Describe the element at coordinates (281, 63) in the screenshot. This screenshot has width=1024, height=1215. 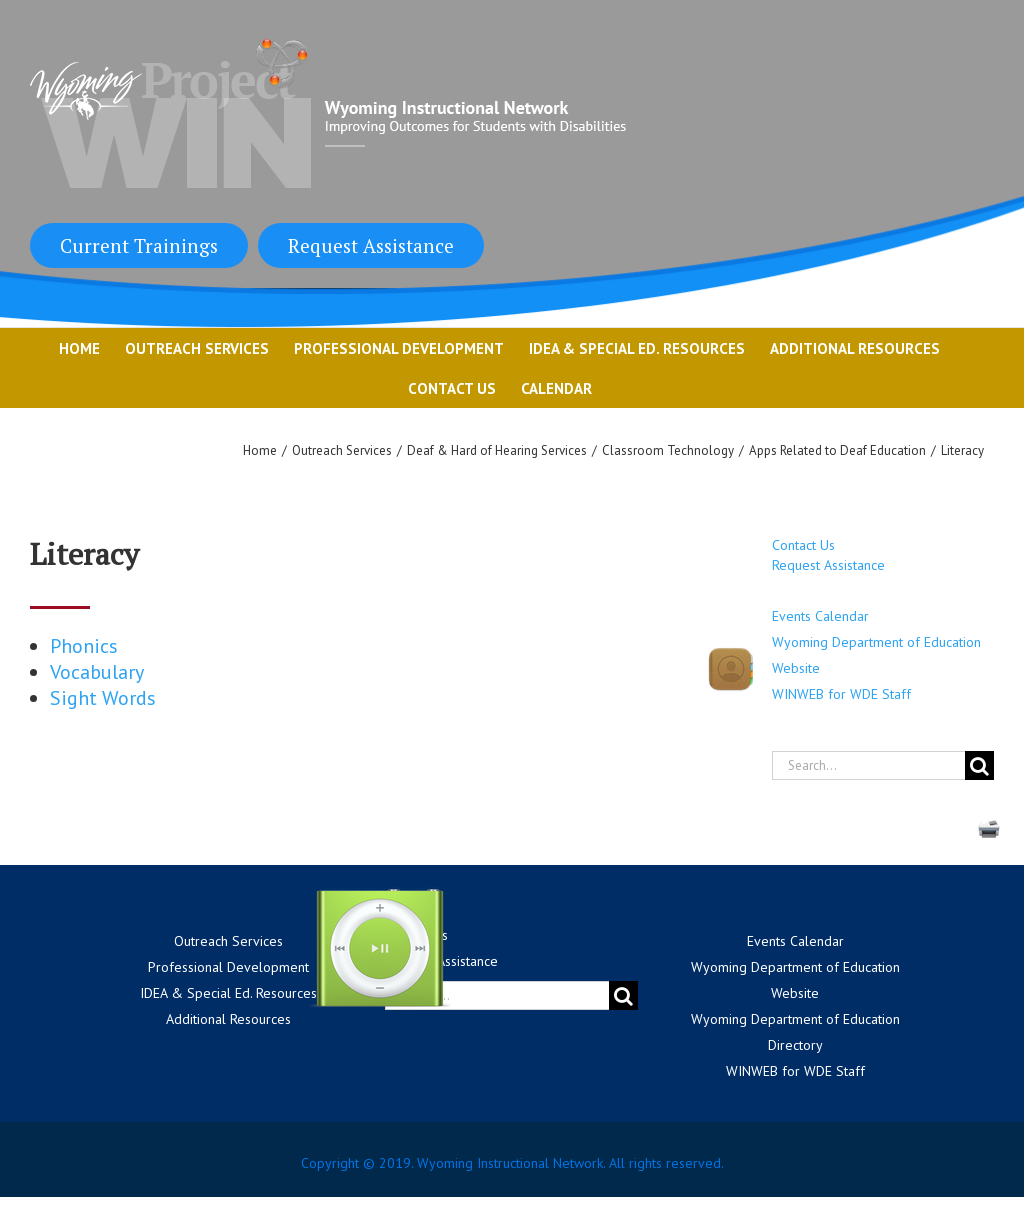
I see `access bonjour network discovery settings` at that location.